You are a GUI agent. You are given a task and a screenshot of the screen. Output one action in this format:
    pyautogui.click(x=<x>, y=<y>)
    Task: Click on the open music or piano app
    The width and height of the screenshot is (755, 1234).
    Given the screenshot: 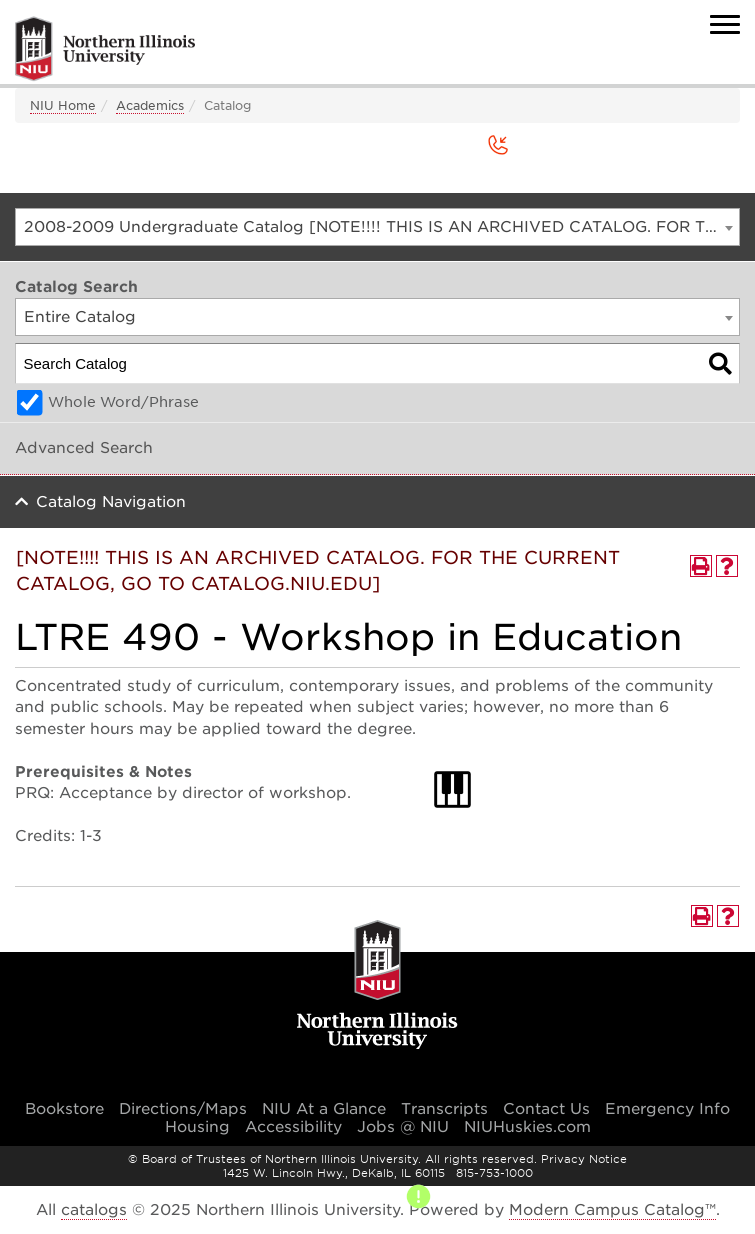 What is the action you would take?
    pyautogui.click(x=452, y=789)
    